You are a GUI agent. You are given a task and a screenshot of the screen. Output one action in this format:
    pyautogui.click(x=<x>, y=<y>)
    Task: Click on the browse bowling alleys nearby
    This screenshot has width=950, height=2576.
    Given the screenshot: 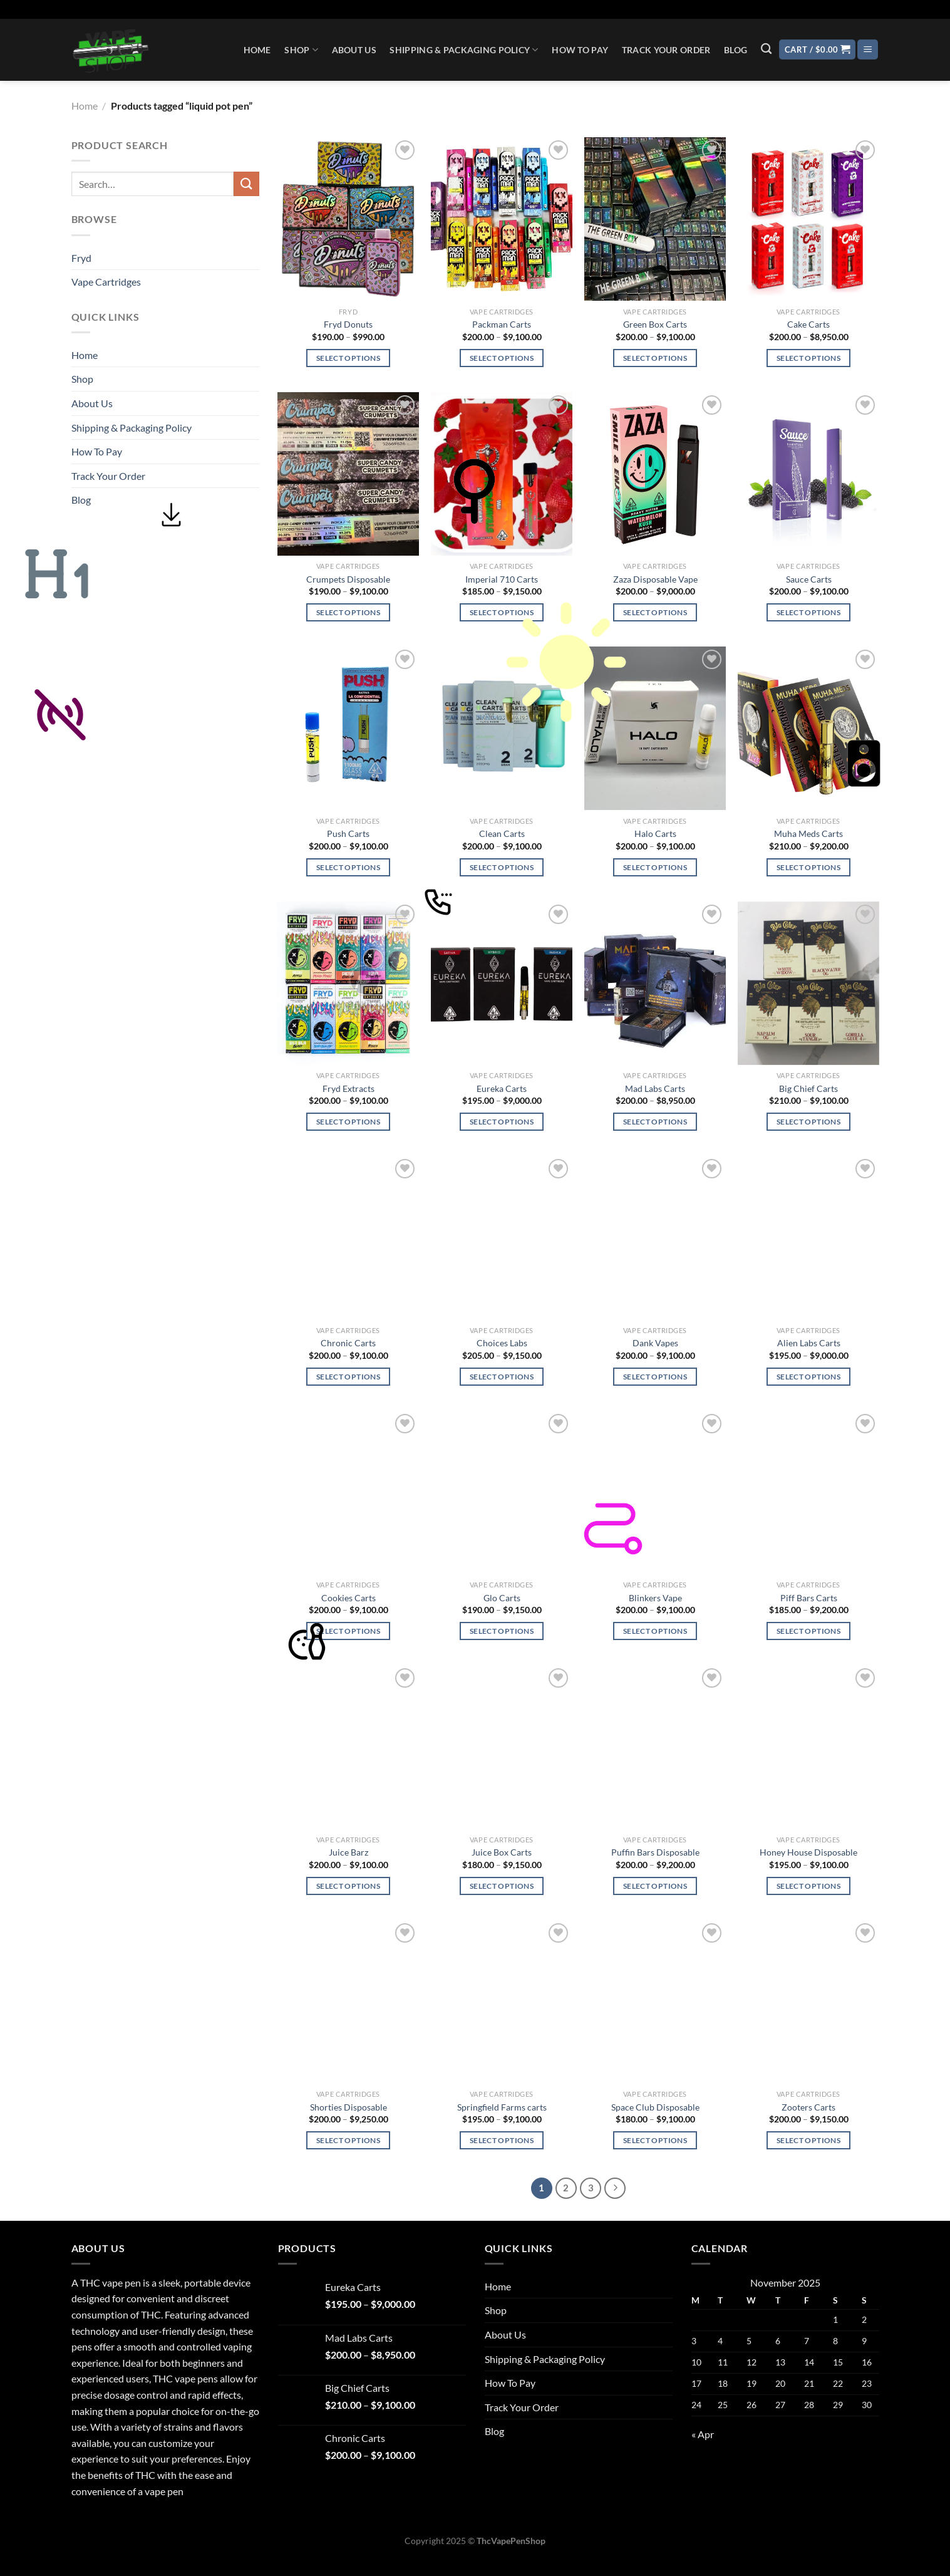 What is the action you would take?
    pyautogui.click(x=307, y=1641)
    